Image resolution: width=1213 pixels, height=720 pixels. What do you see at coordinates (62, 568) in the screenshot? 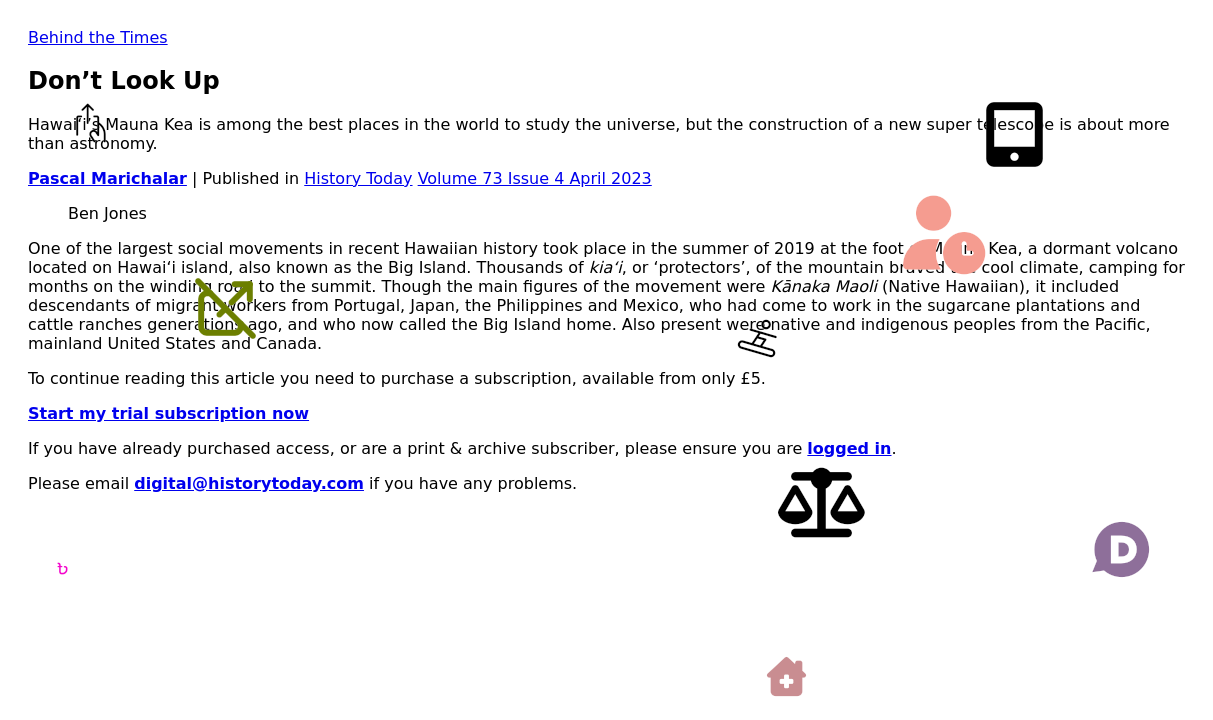
I see `indicates price or amount in bangladeshi taka` at bounding box center [62, 568].